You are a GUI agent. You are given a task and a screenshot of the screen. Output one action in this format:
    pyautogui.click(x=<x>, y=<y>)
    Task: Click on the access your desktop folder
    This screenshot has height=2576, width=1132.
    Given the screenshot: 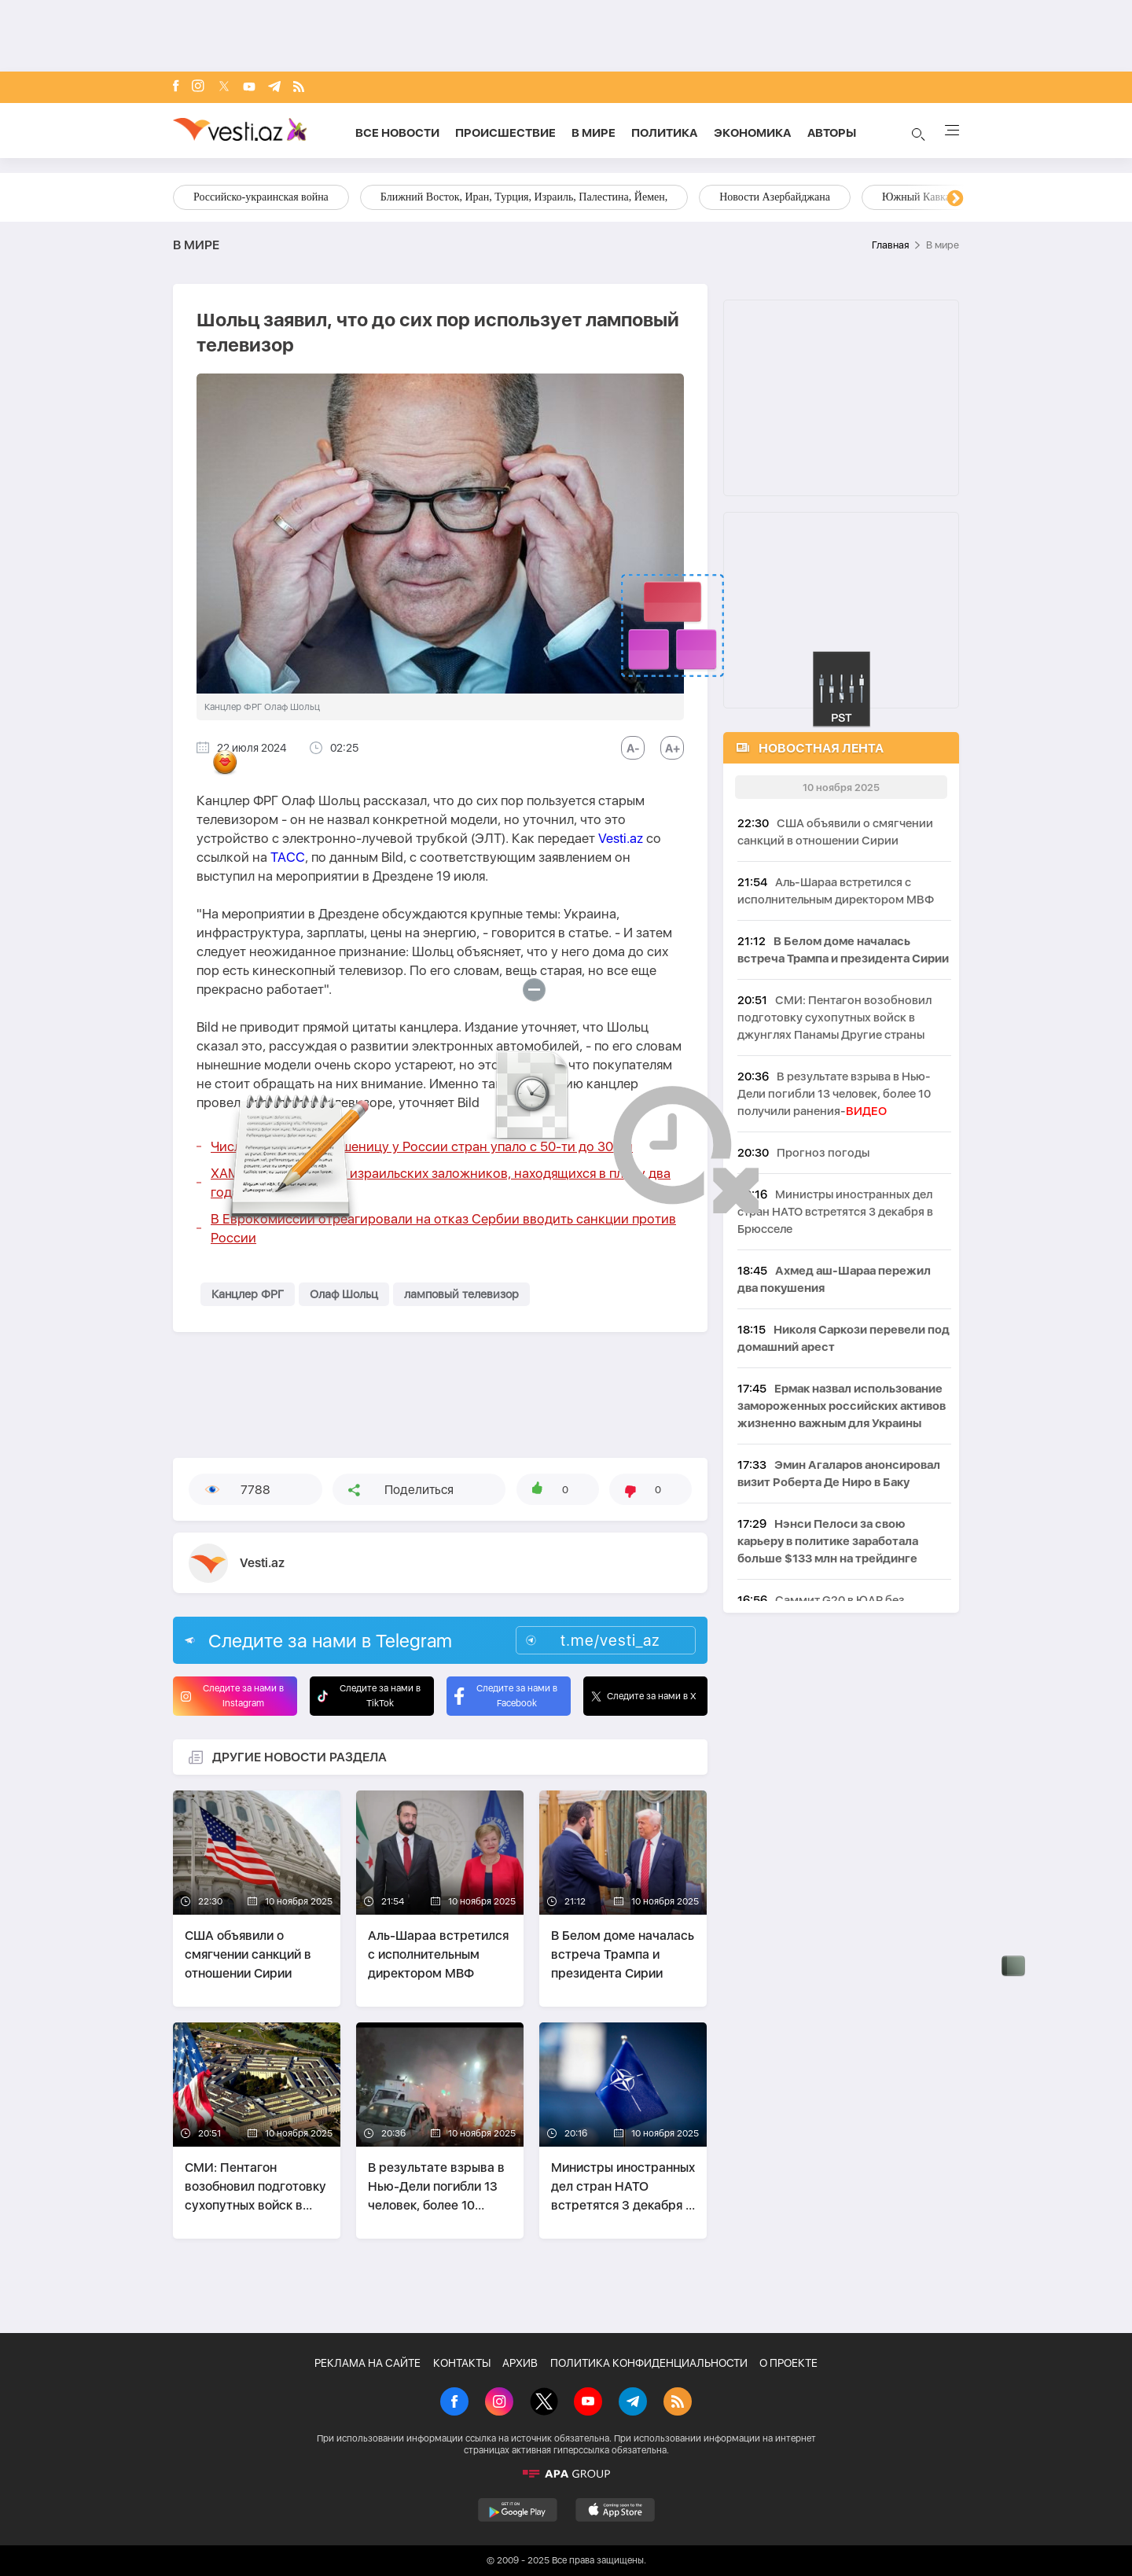 What is the action you would take?
    pyautogui.click(x=1013, y=1965)
    